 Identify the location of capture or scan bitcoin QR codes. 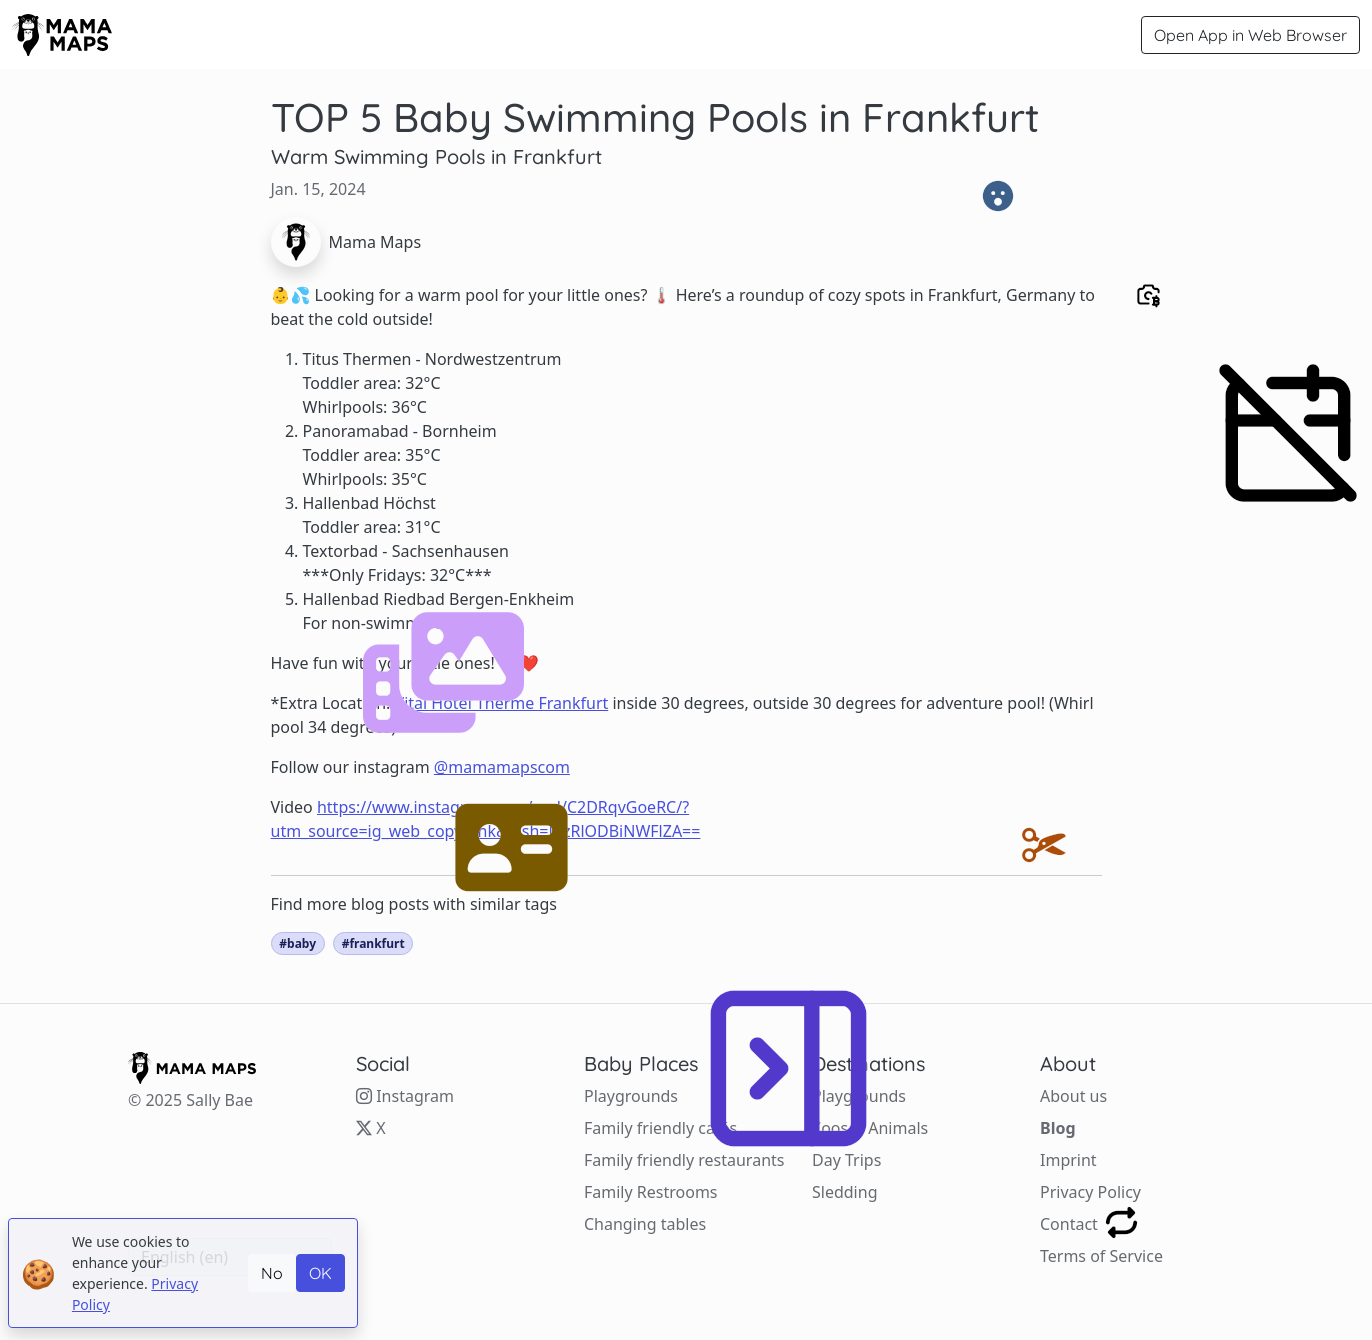
(1148, 294).